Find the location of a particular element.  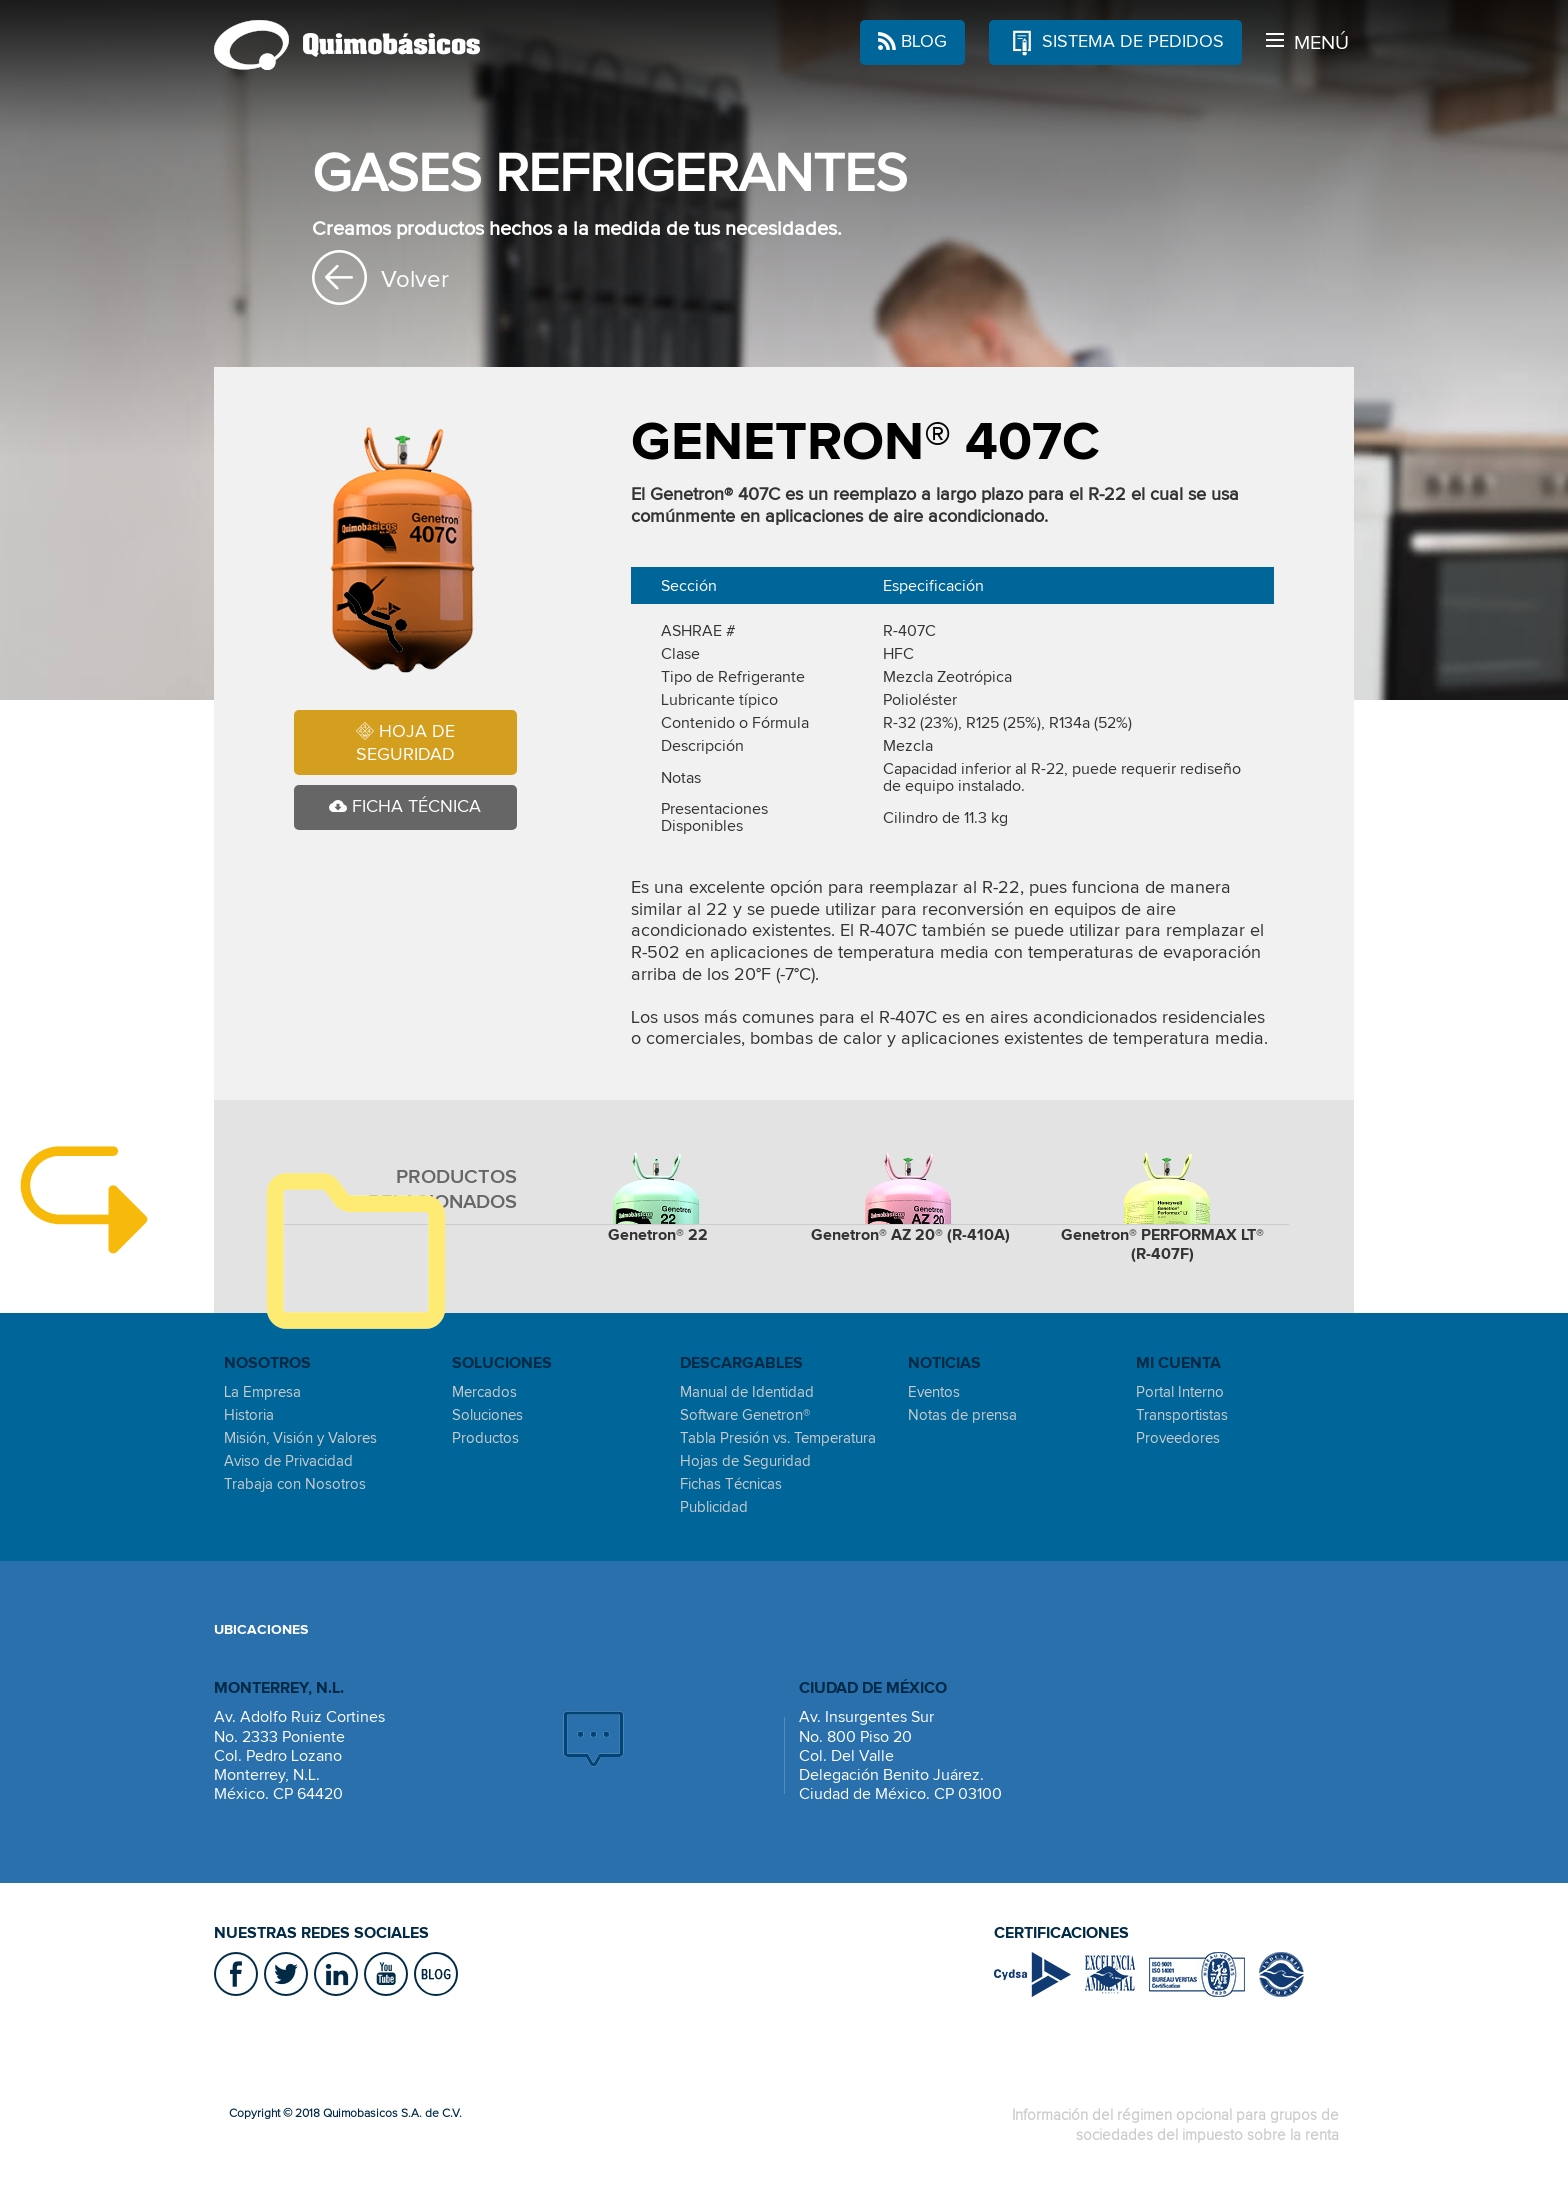

redo last action is located at coordinates (84, 1195).